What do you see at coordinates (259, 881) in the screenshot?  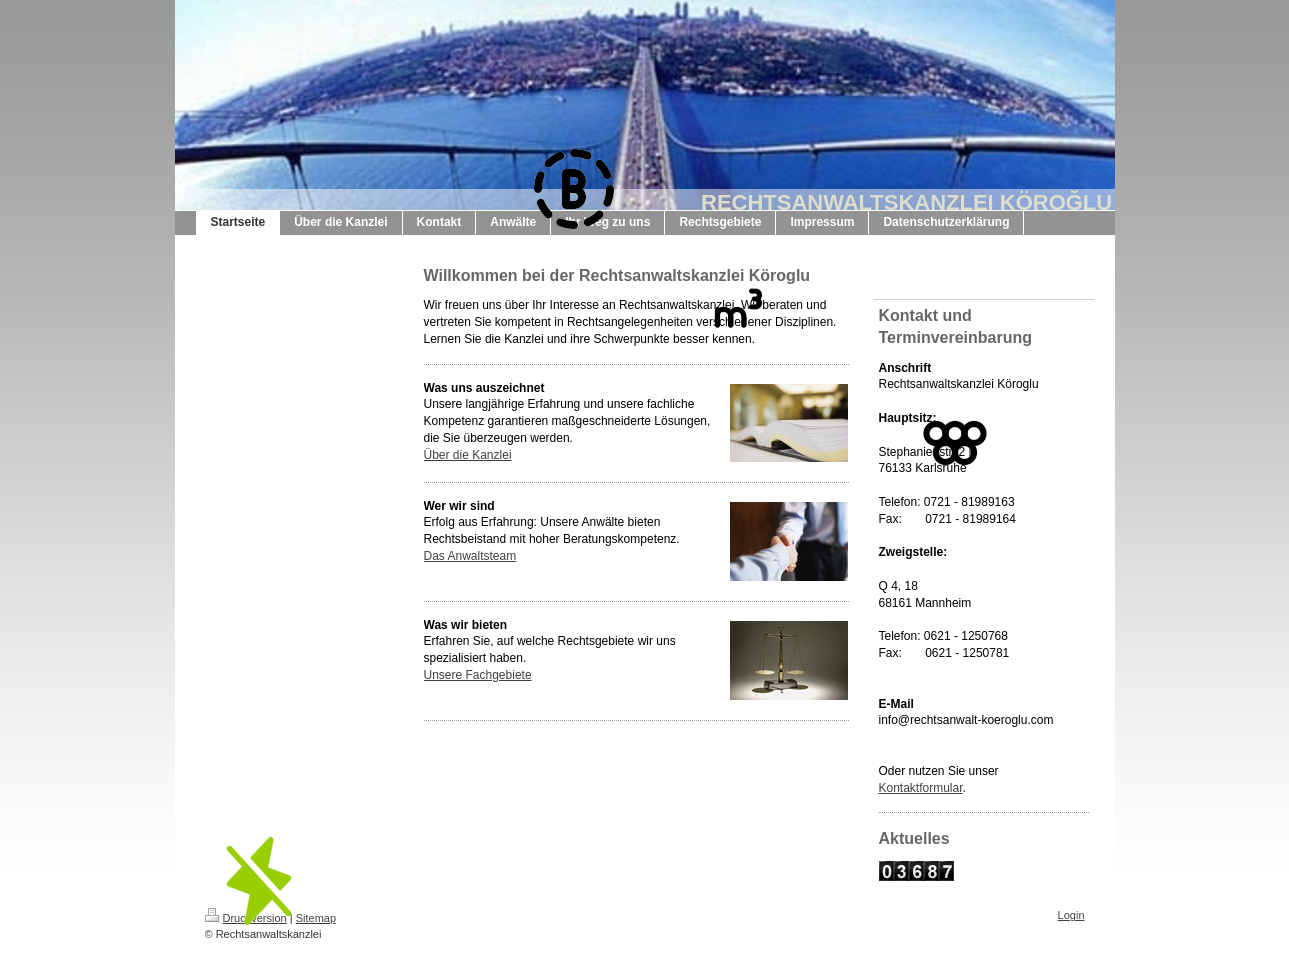 I see `disable flash or quick actions` at bounding box center [259, 881].